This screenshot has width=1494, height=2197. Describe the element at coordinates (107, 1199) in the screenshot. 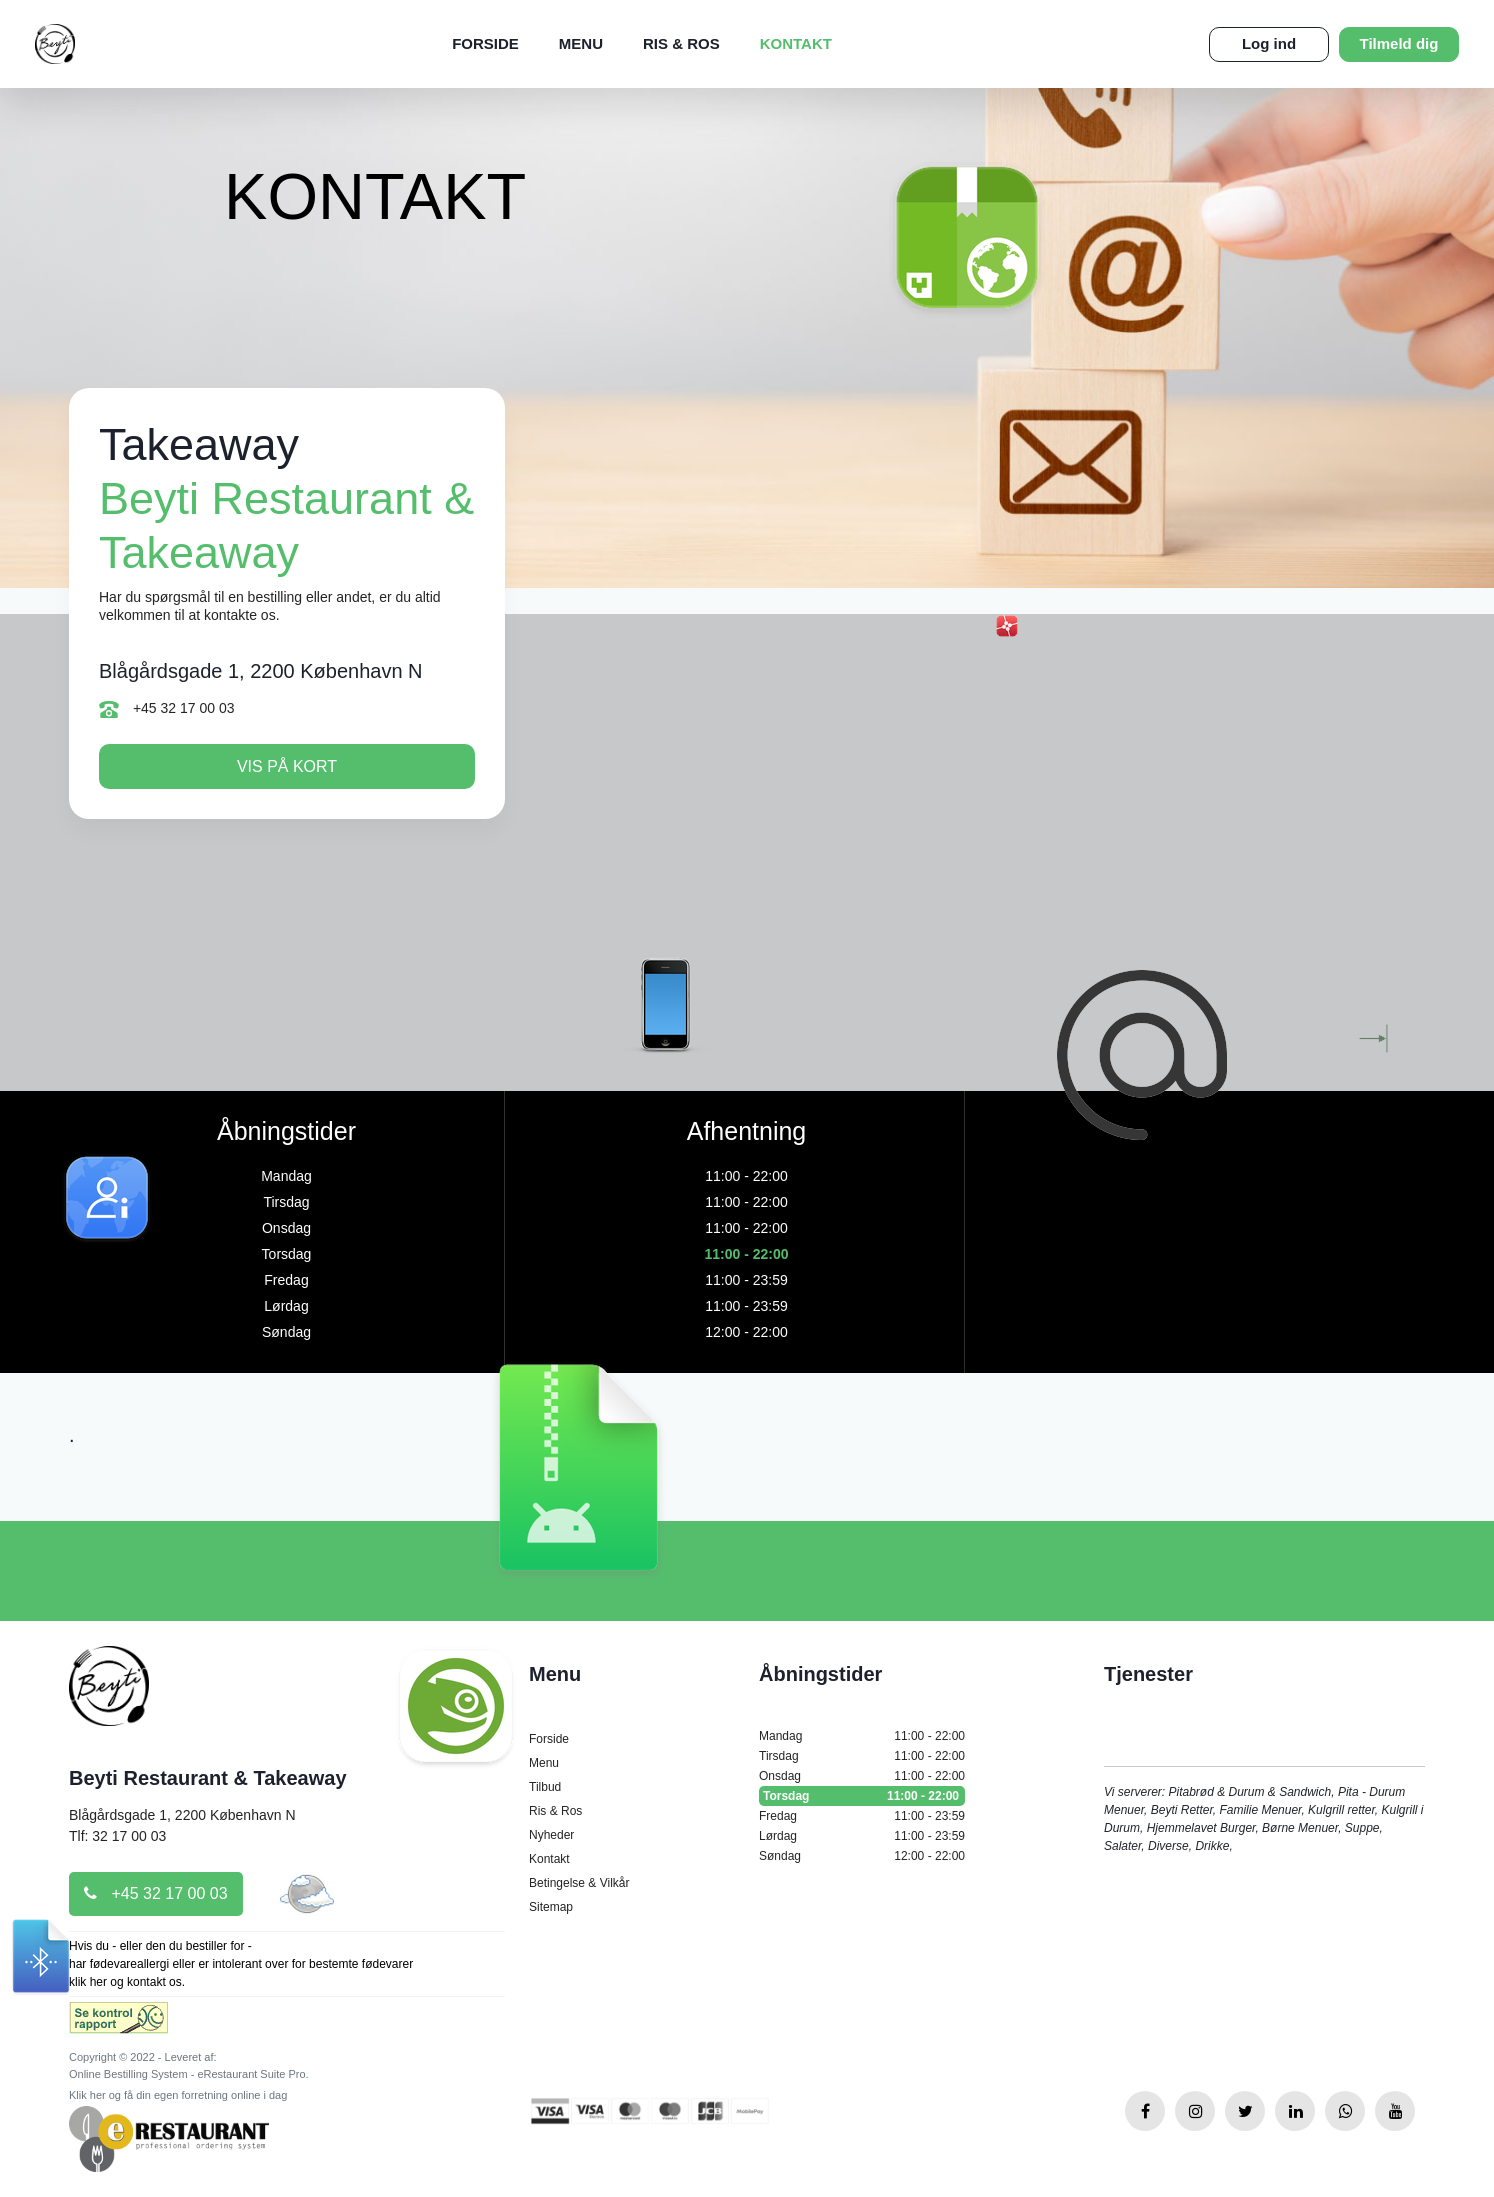

I see `manage connected online accounts` at that location.